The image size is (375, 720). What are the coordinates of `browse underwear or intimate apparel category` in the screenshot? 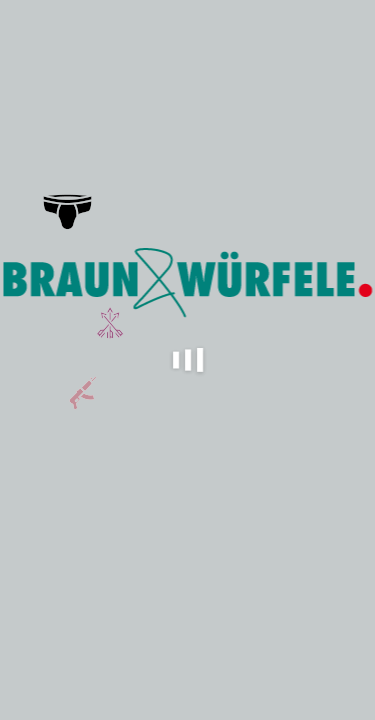 It's located at (67, 208).